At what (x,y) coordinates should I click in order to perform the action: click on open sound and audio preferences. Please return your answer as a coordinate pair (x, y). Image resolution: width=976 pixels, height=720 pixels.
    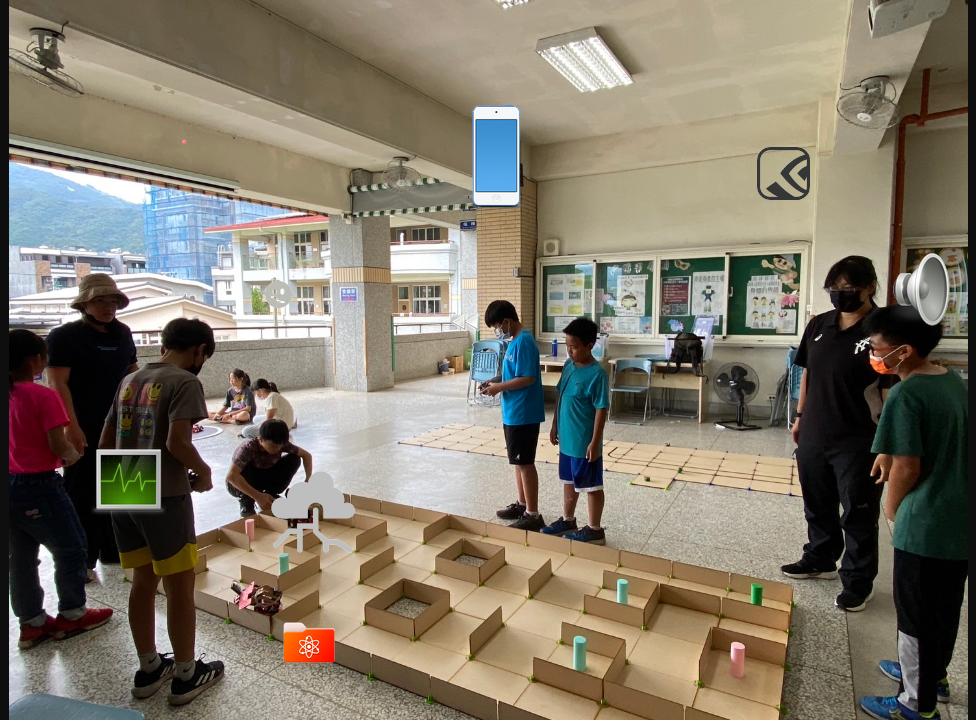
    Looking at the image, I should click on (158, 107).